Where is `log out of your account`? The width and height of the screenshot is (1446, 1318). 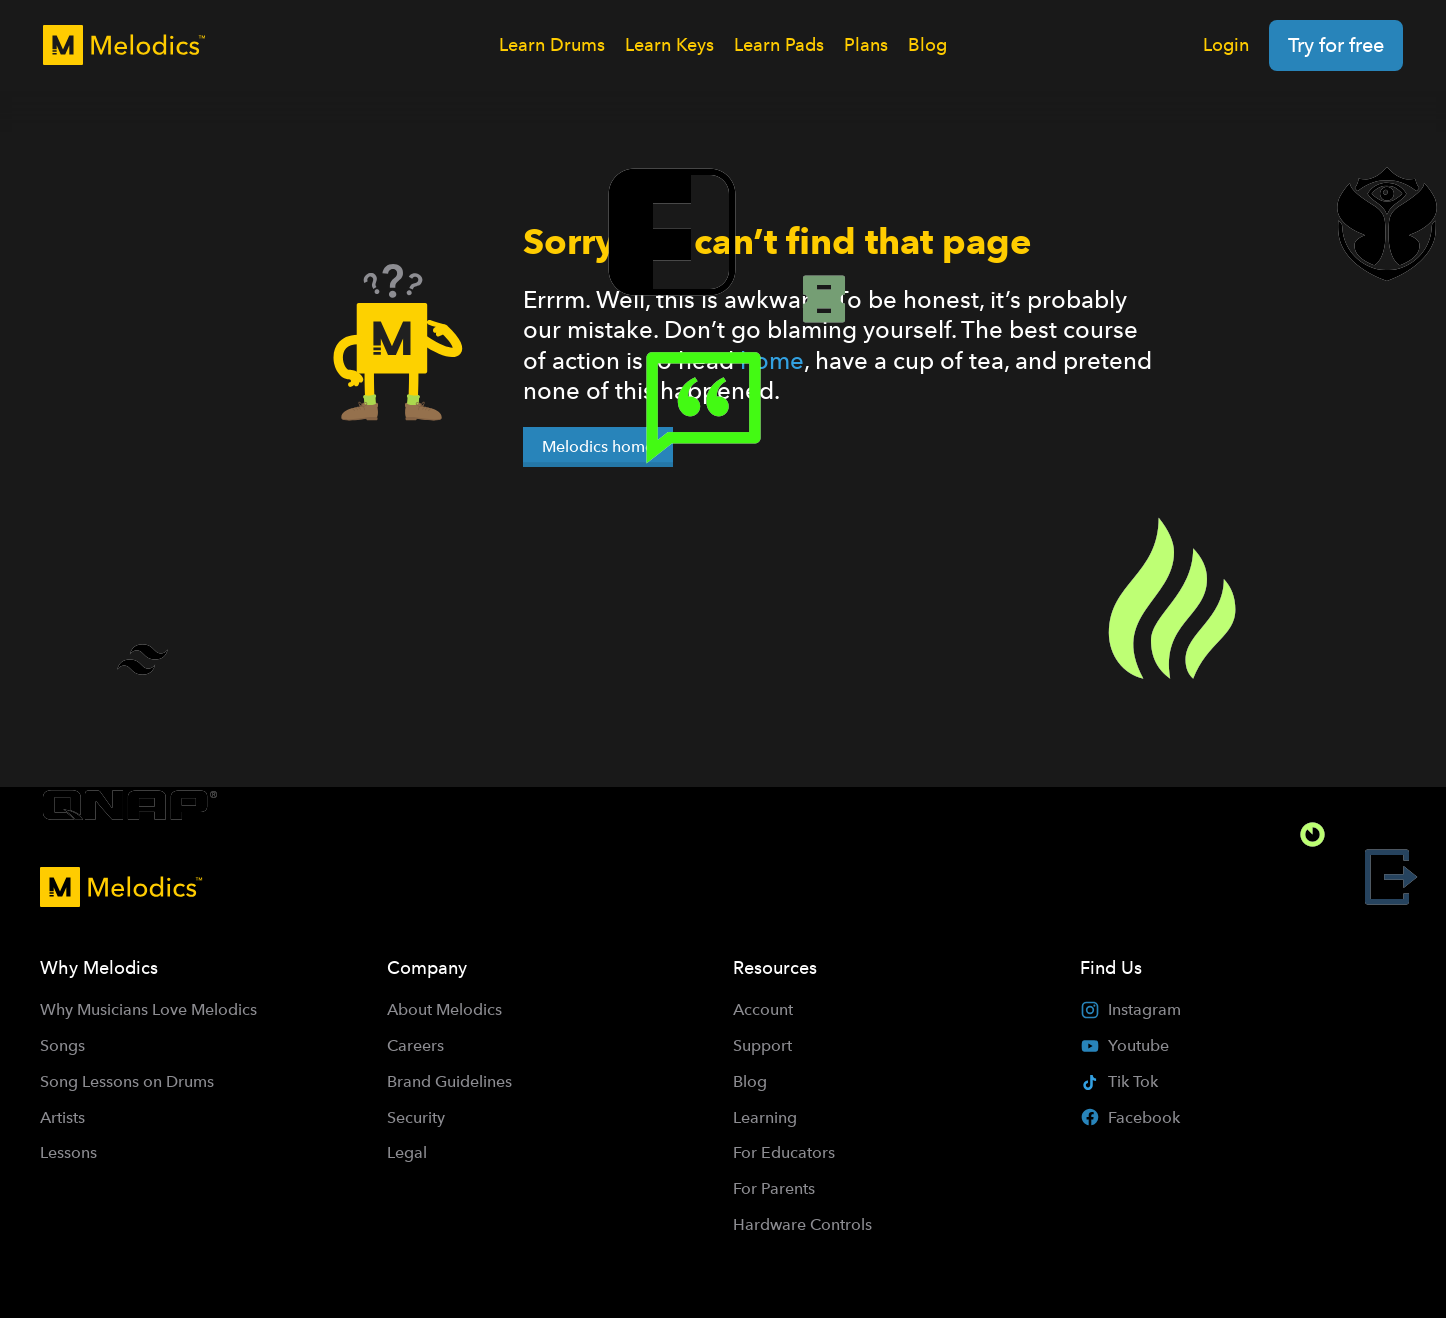 log out of your account is located at coordinates (1387, 877).